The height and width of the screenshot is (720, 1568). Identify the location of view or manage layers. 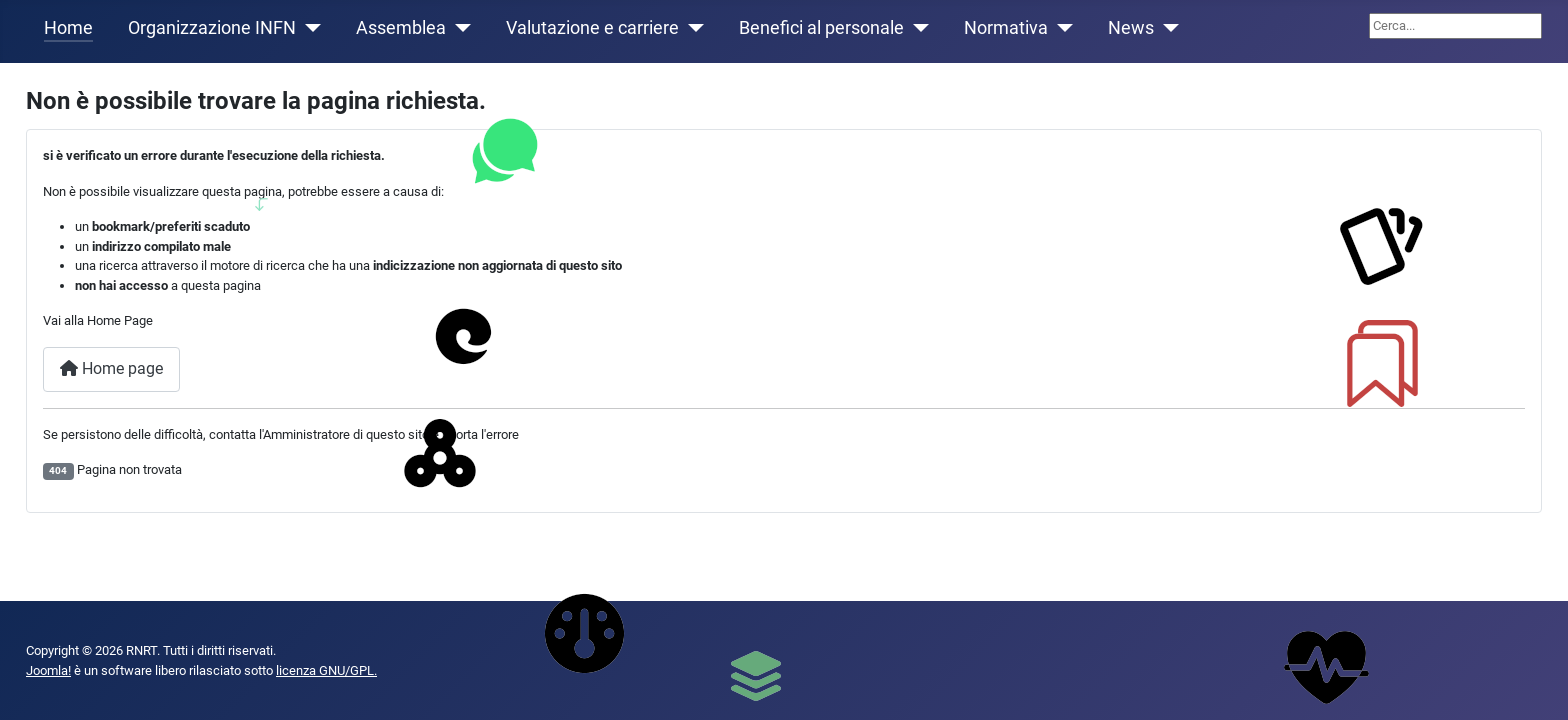
(756, 676).